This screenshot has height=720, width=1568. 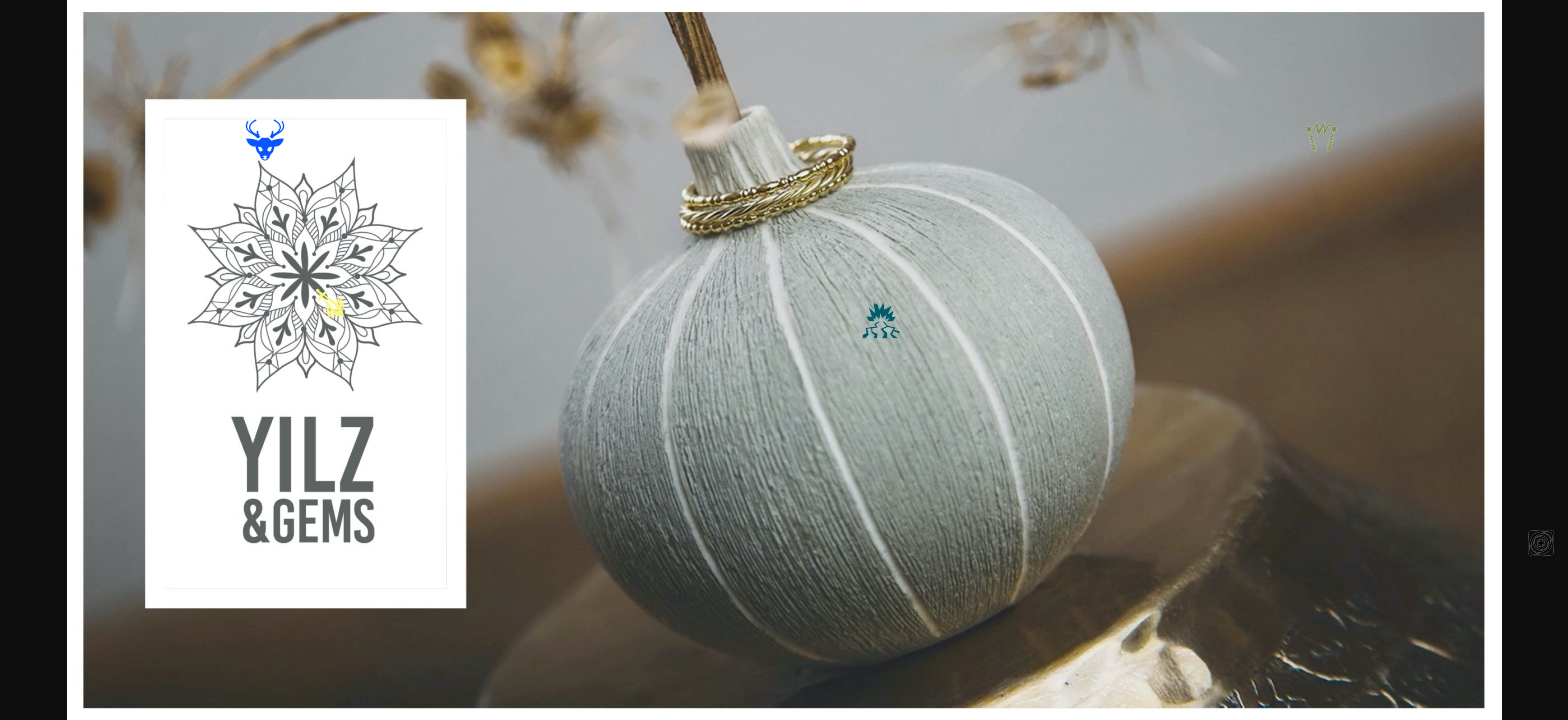 I want to click on indicates seismic activity or earthquake event, so click(x=881, y=320).